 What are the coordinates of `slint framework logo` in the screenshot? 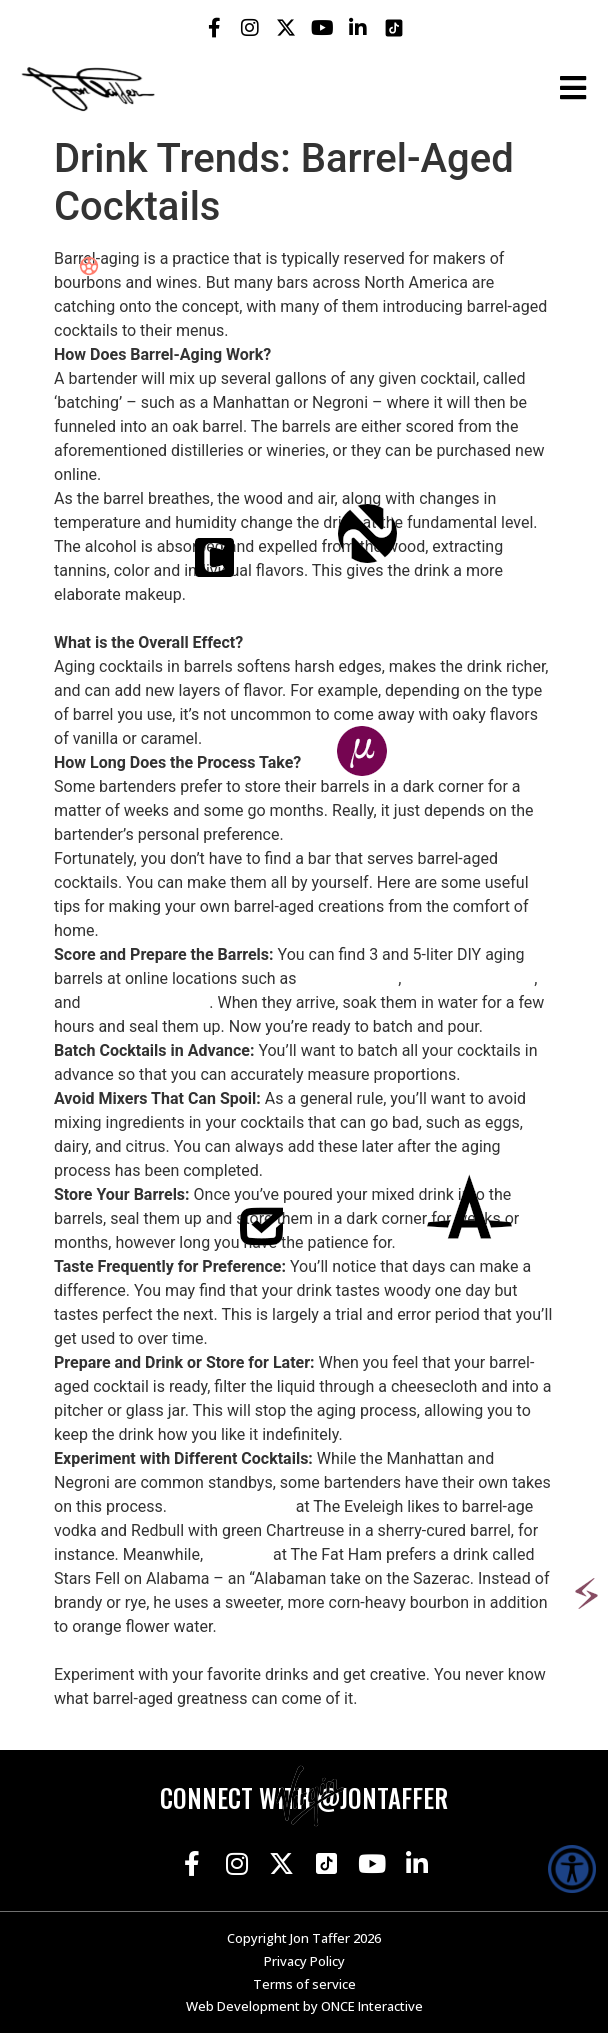 It's located at (586, 1593).